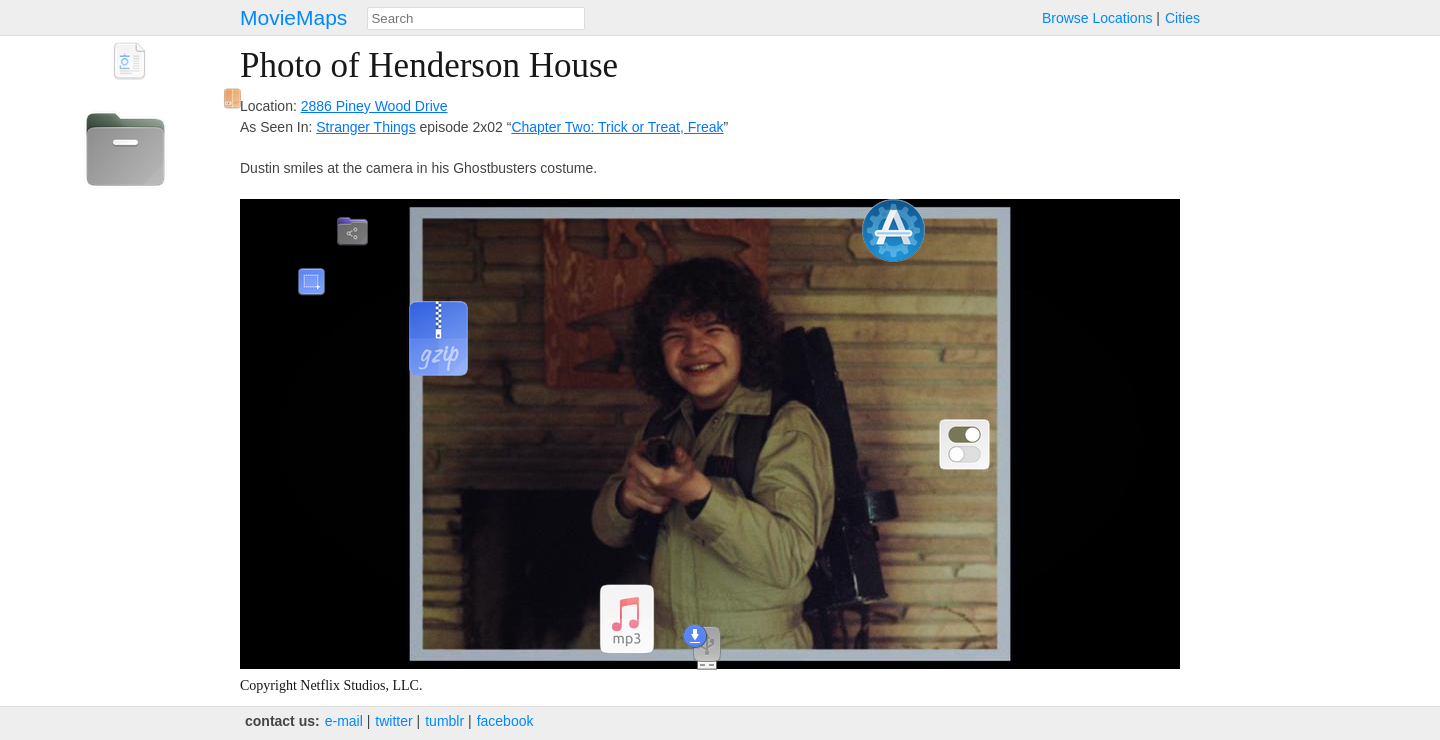 The height and width of the screenshot is (740, 1440). I want to click on open desktop preferences or settings, so click(964, 444).